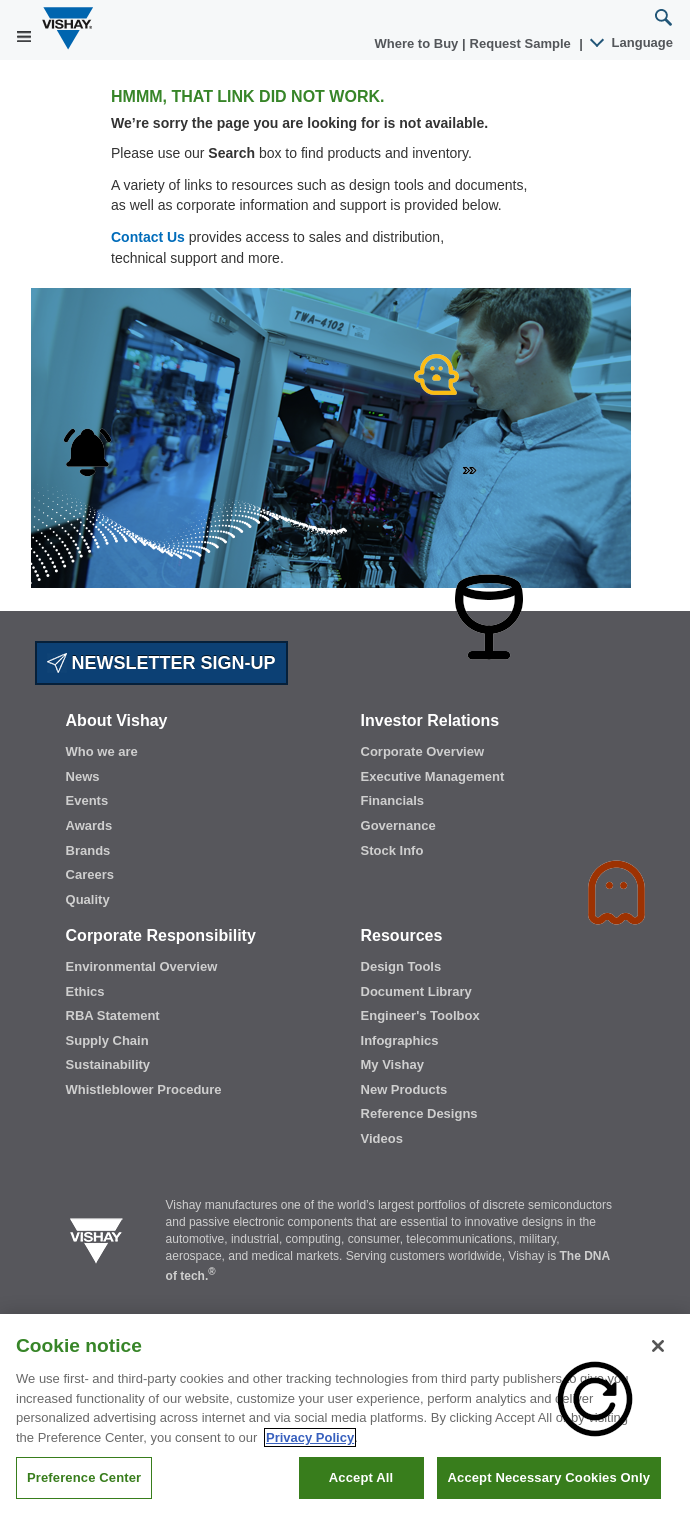 Image resolution: width=690 pixels, height=1519 pixels. Describe the element at coordinates (87, 452) in the screenshot. I see `indicates new notifications are available` at that location.